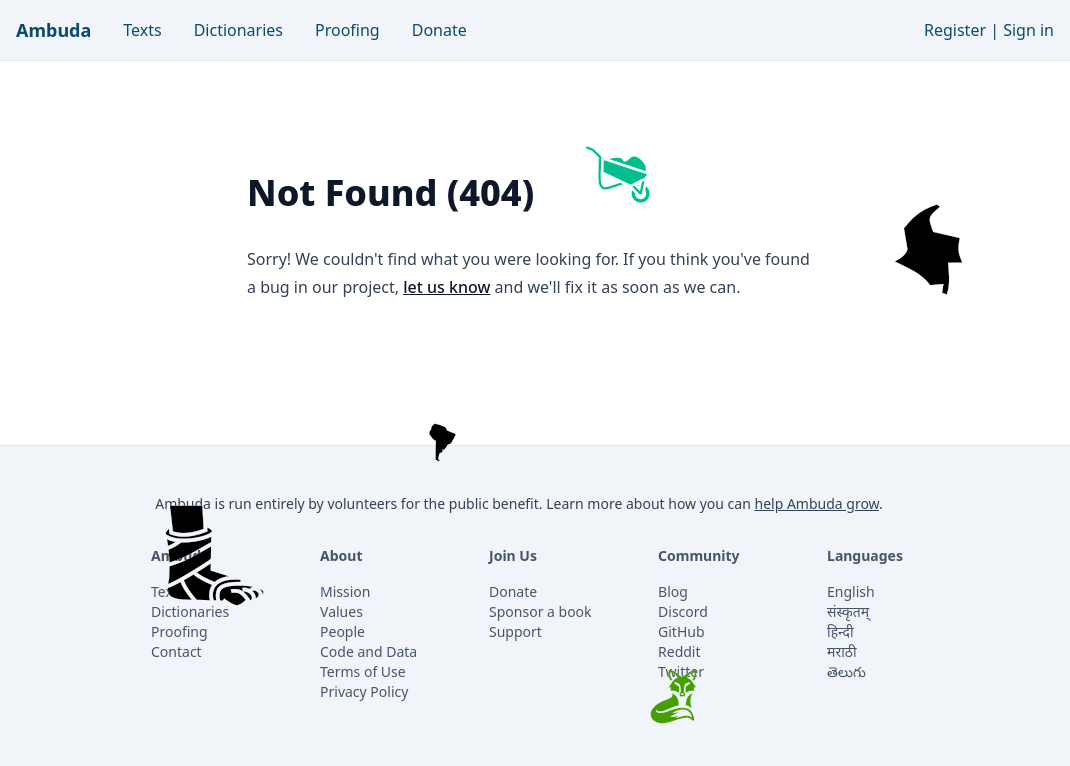  What do you see at coordinates (442, 442) in the screenshot?
I see `view South America region` at bounding box center [442, 442].